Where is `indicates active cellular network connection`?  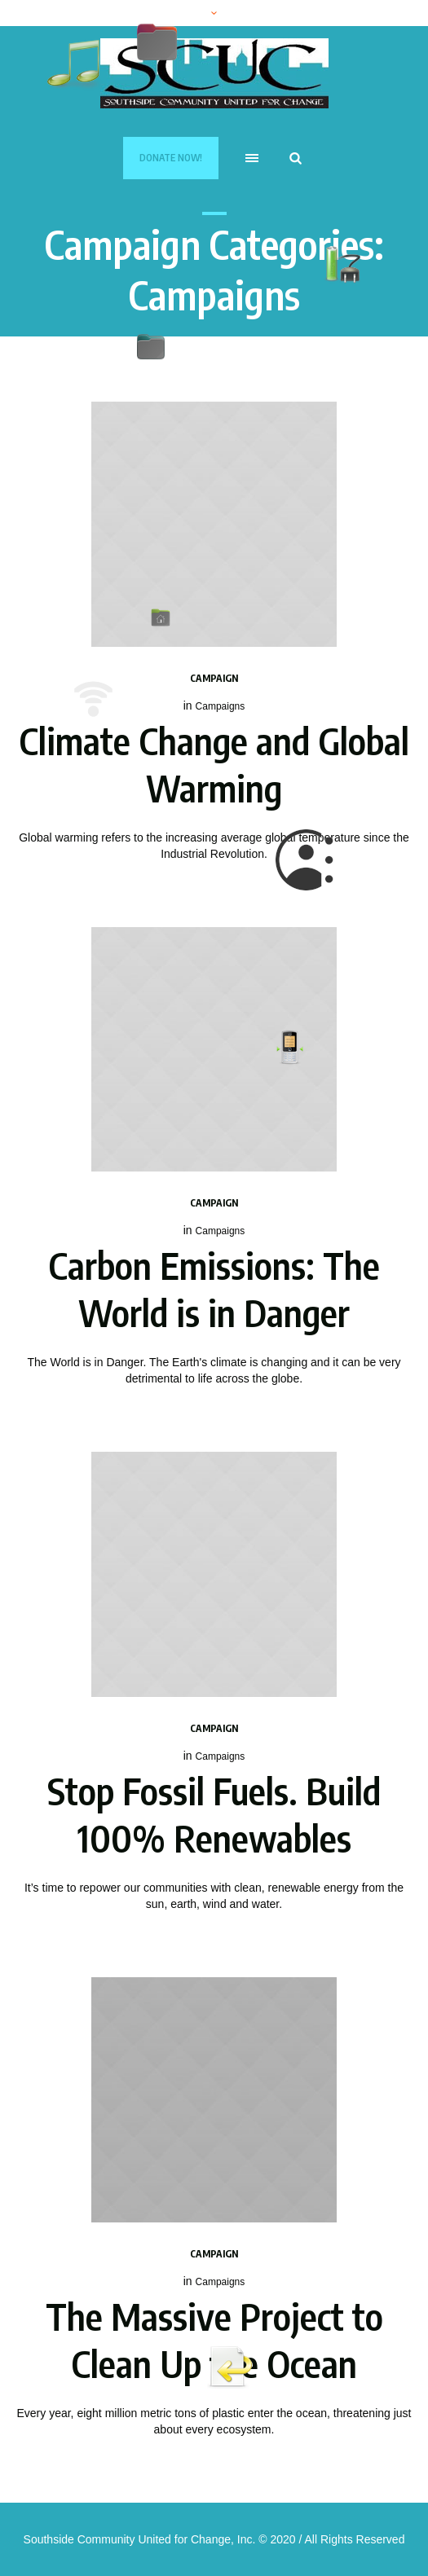 indicates active cellular network connection is located at coordinates (290, 1048).